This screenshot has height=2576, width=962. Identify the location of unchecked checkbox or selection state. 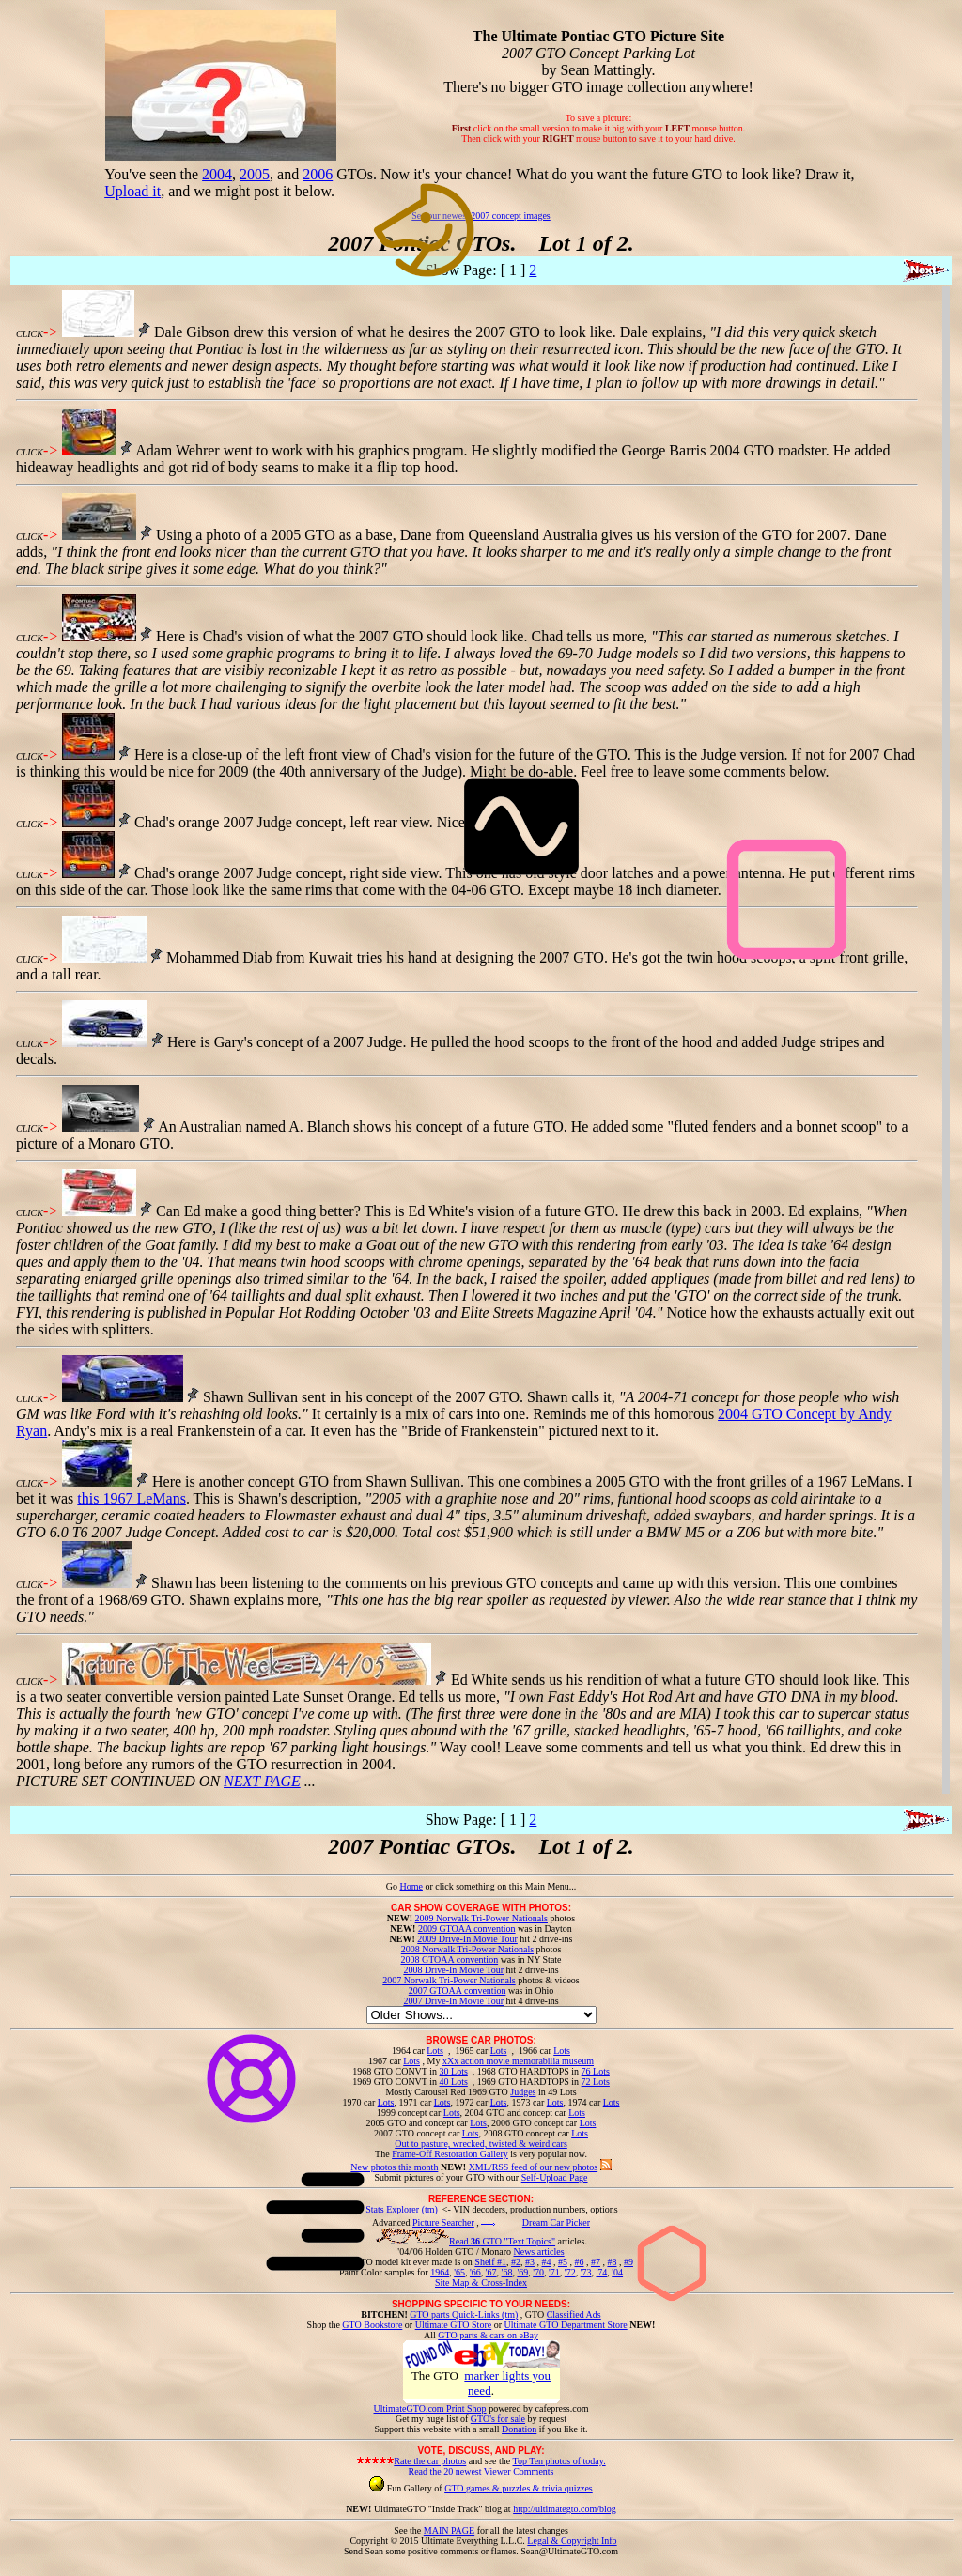
(786, 899).